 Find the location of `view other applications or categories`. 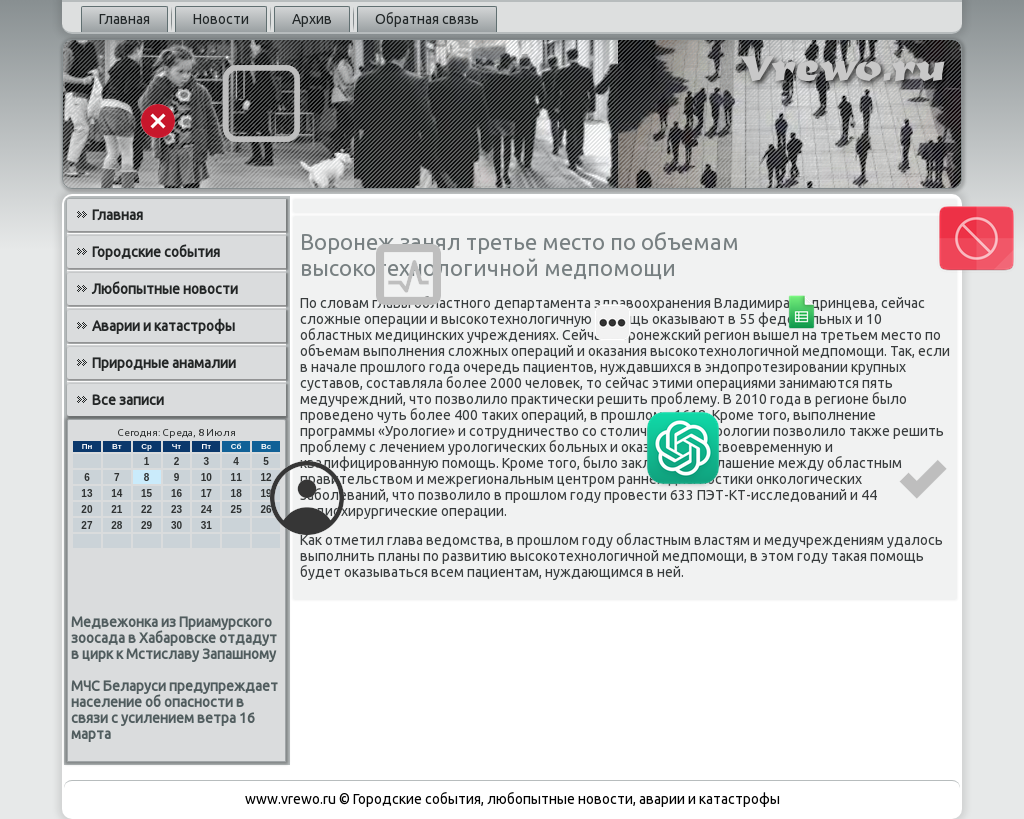

view other applications or categories is located at coordinates (612, 322).